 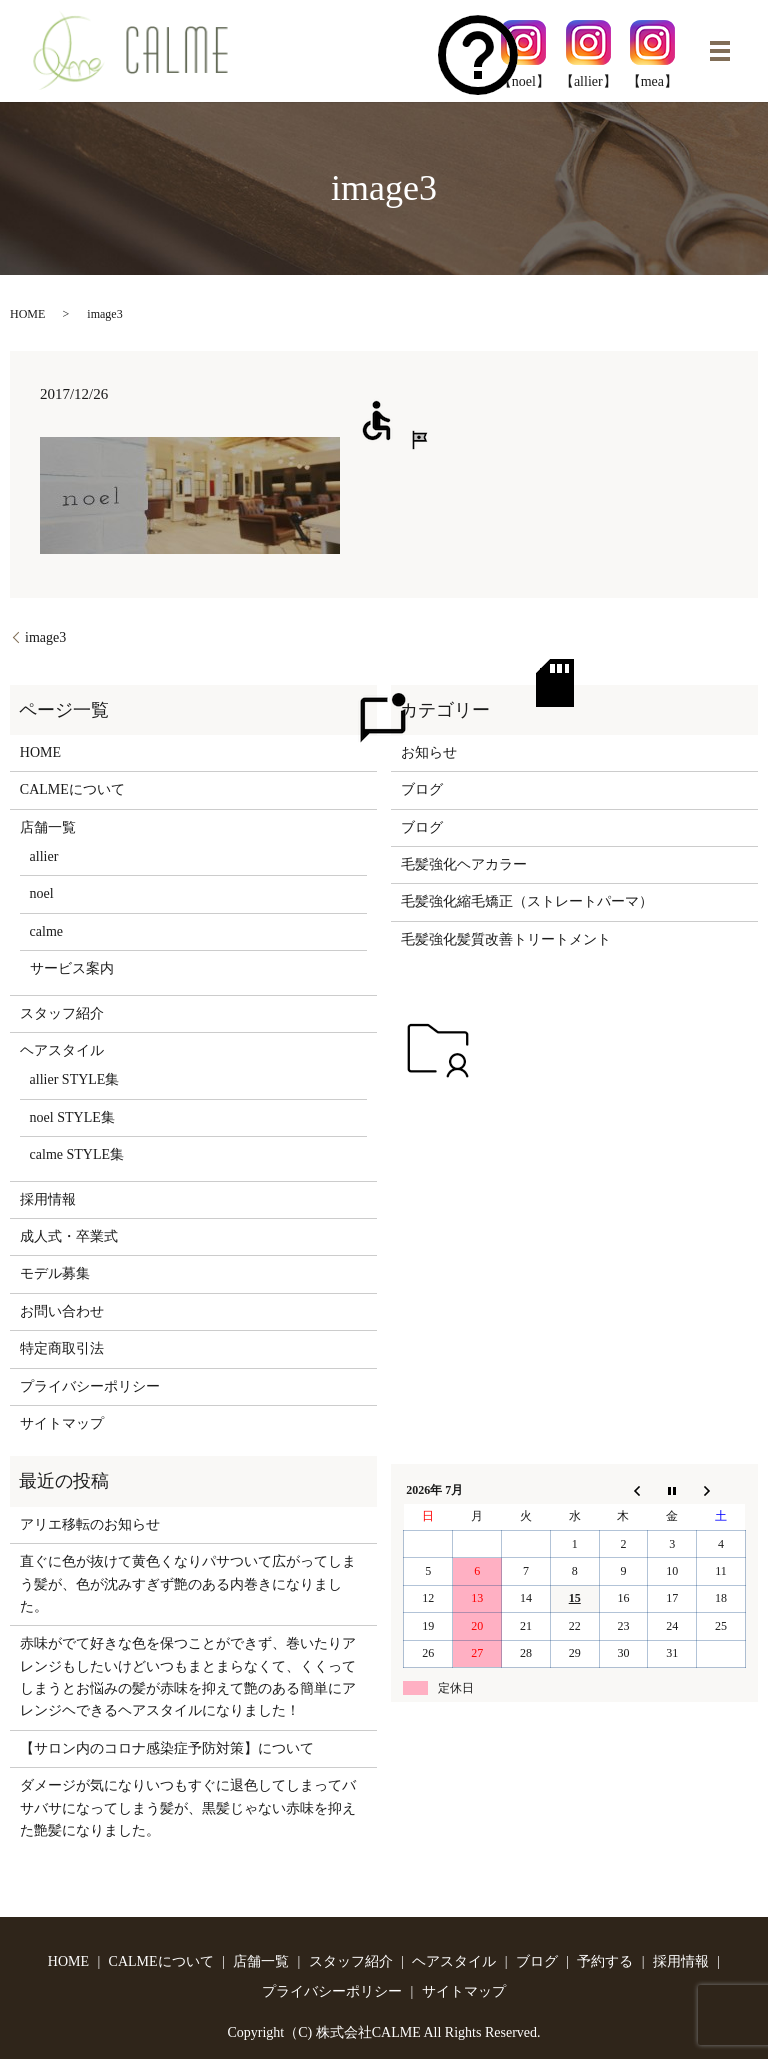 I want to click on indicates wheelchair accessibility, so click(x=376, y=420).